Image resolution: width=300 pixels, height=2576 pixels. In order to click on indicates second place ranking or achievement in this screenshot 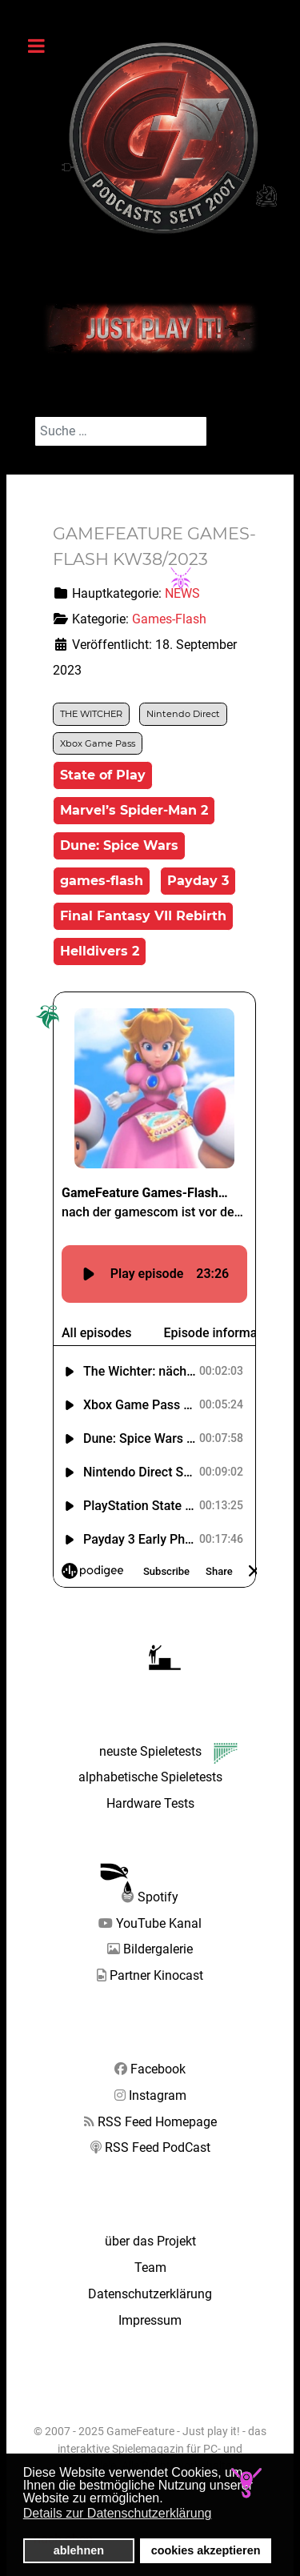, I will do `click(165, 1654)`.